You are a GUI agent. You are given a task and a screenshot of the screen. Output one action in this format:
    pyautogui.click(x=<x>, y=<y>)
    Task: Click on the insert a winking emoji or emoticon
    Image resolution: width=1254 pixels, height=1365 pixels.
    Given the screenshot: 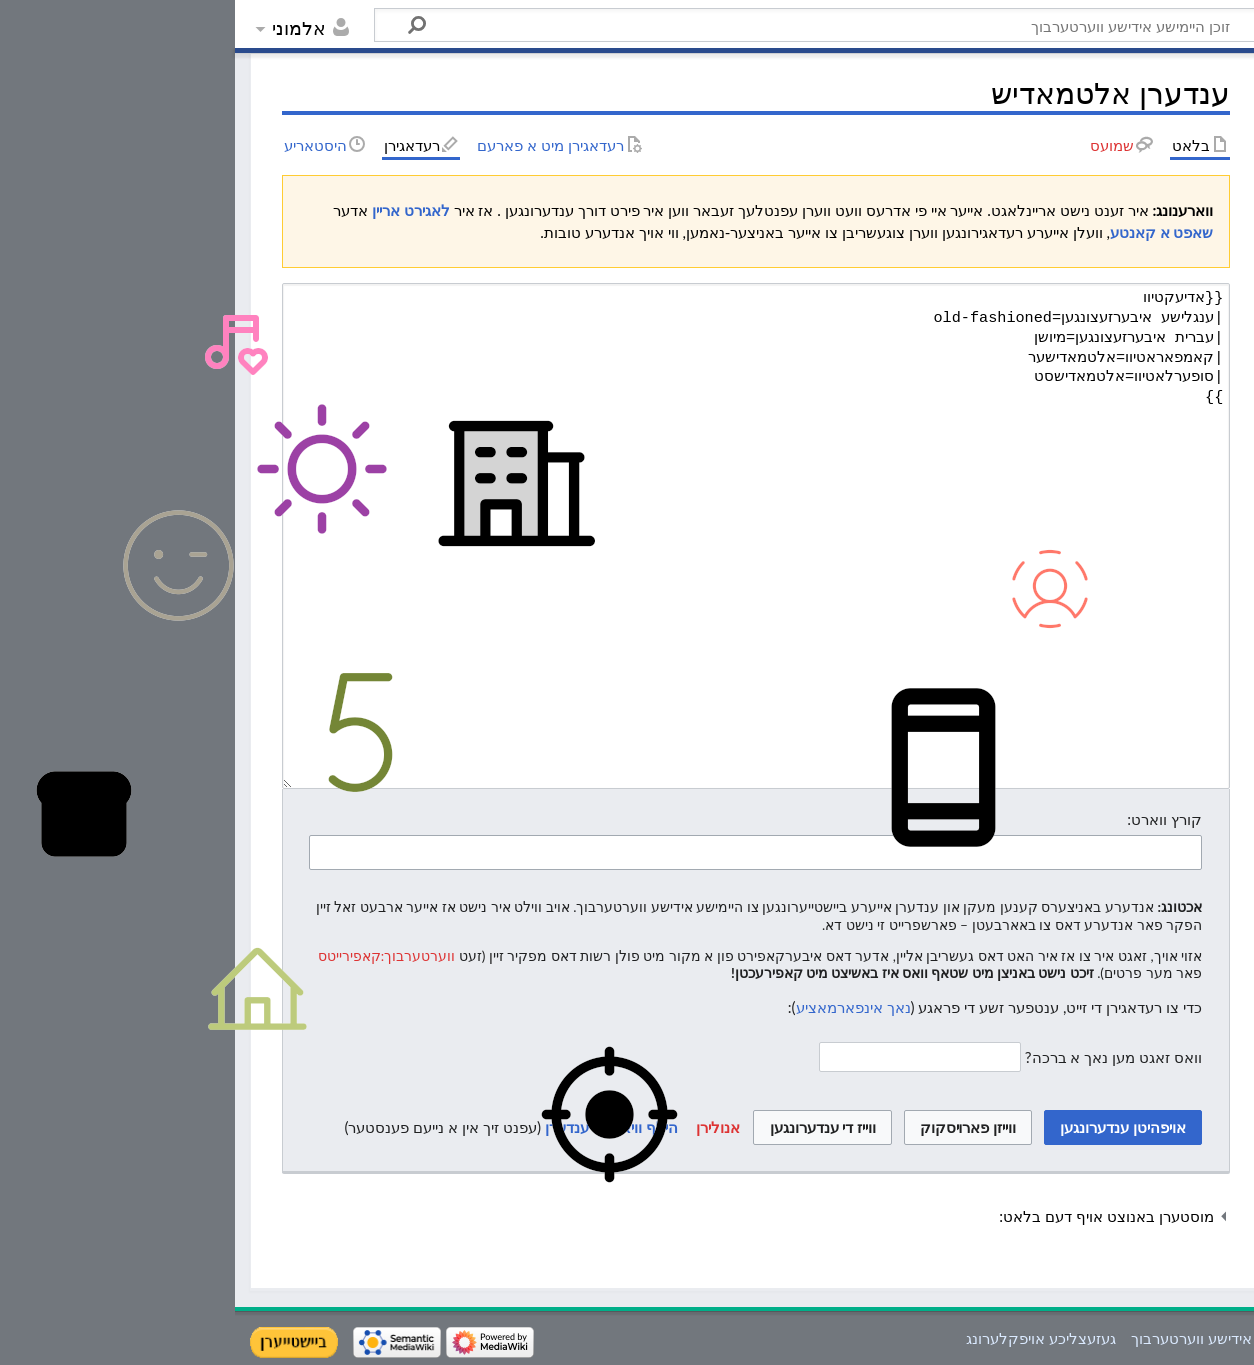 What is the action you would take?
    pyautogui.click(x=178, y=565)
    